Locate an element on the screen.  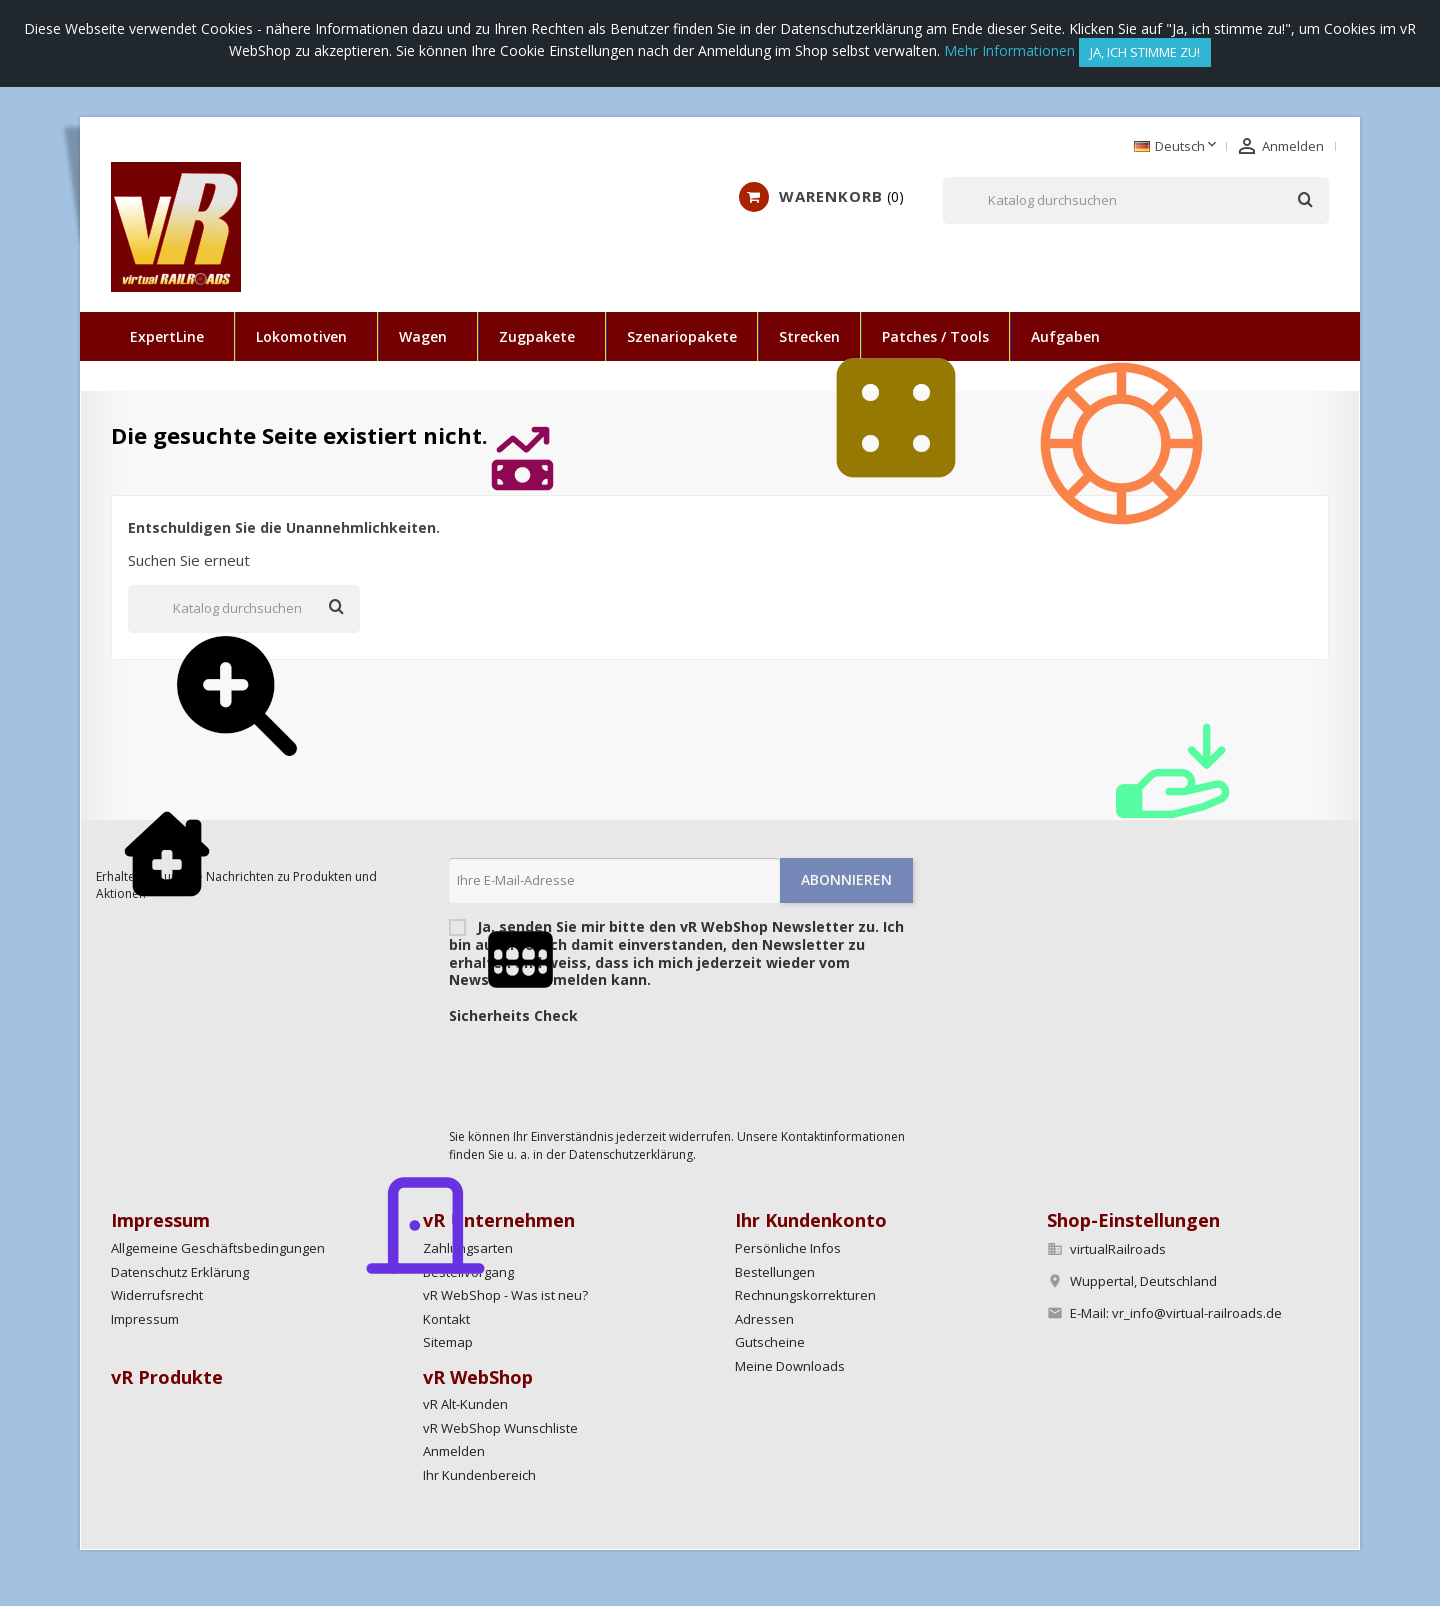
view financial growth or earnings trends is located at coordinates (522, 459).